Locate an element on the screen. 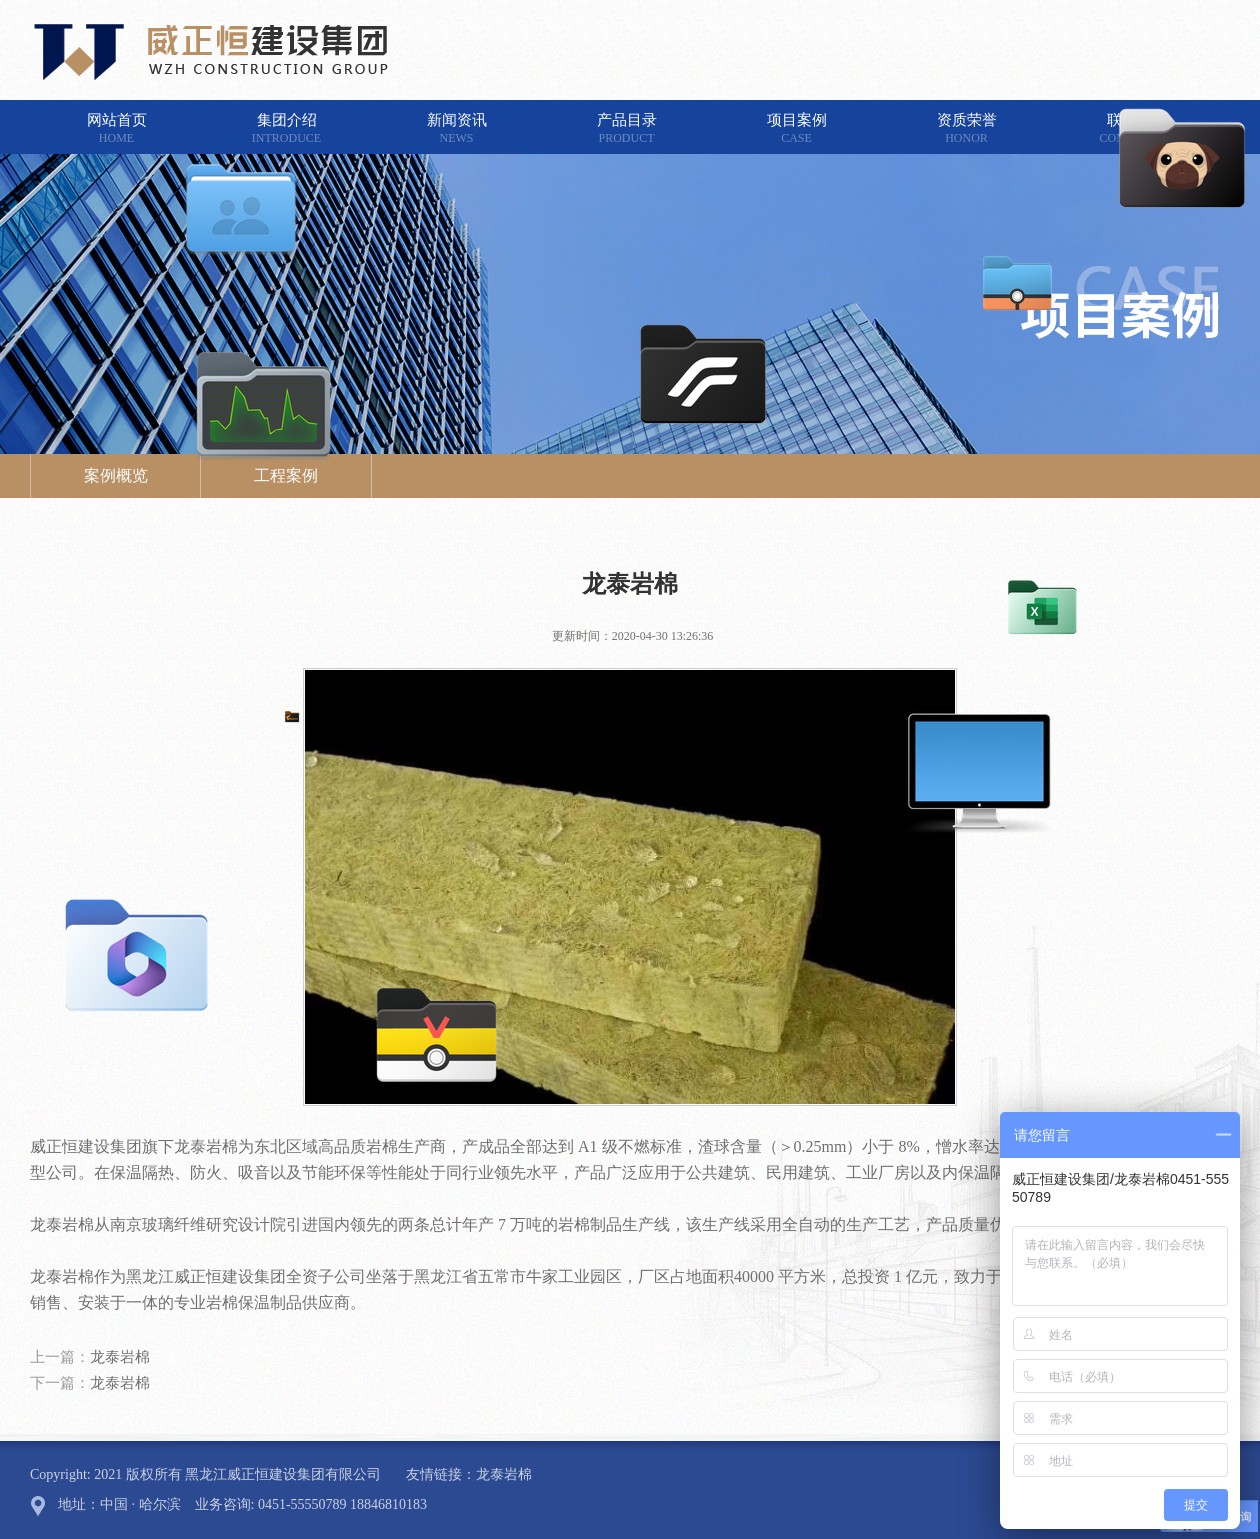 This screenshot has height=1539, width=1260. folder containing pokémon level ball assets is located at coordinates (436, 1038).